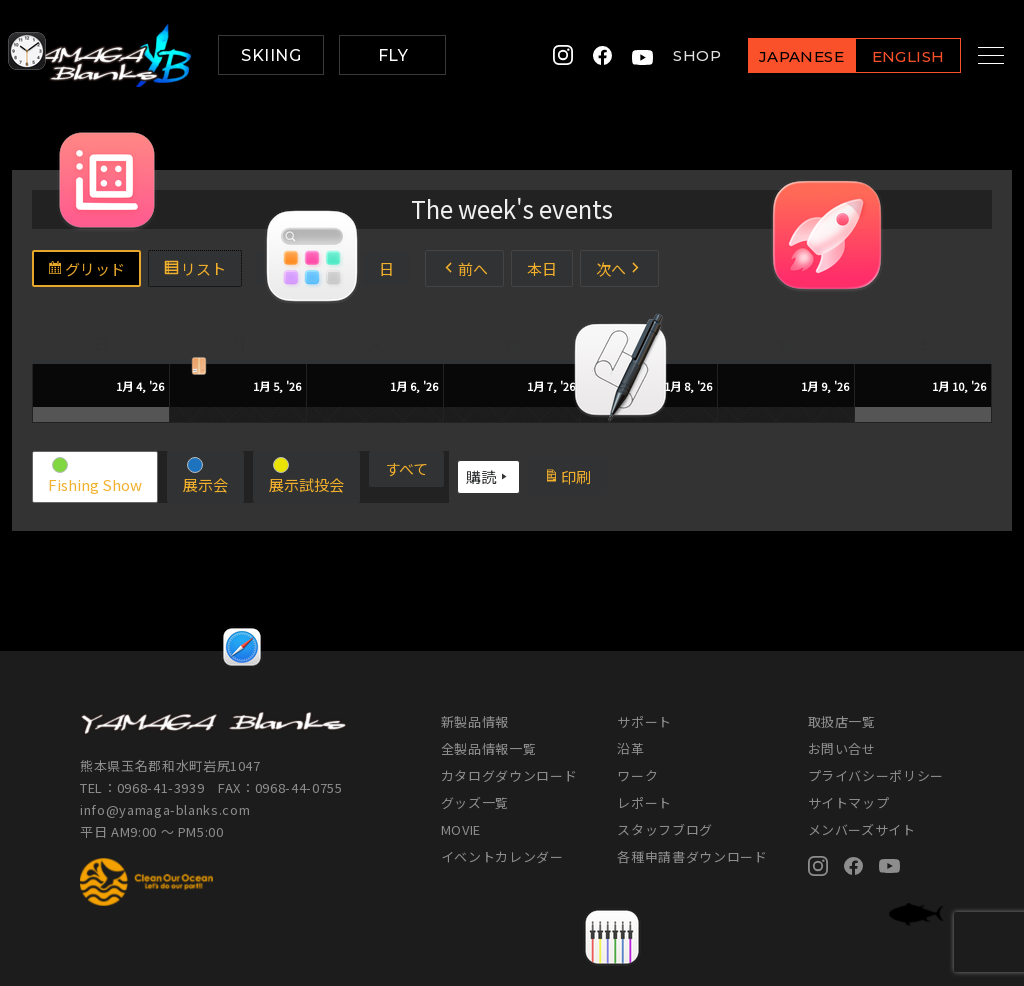 This screenshot has width=1024, height=986. Describe the element at coordinates (242, 647) in the screenshot. I see `open Safari web browser` at that location.